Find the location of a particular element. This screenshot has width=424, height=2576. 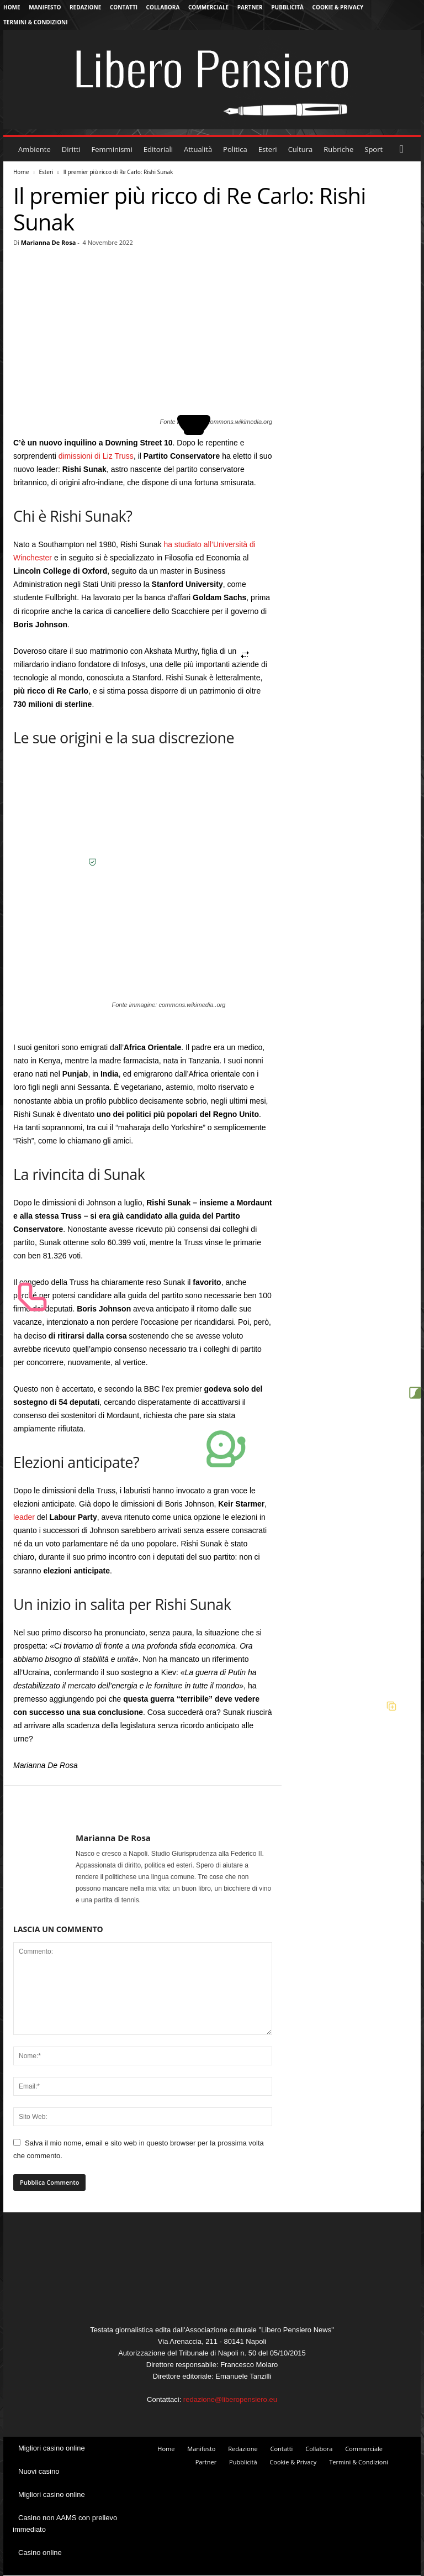

indicates verified or secure status is located at coordinates (92, 862).